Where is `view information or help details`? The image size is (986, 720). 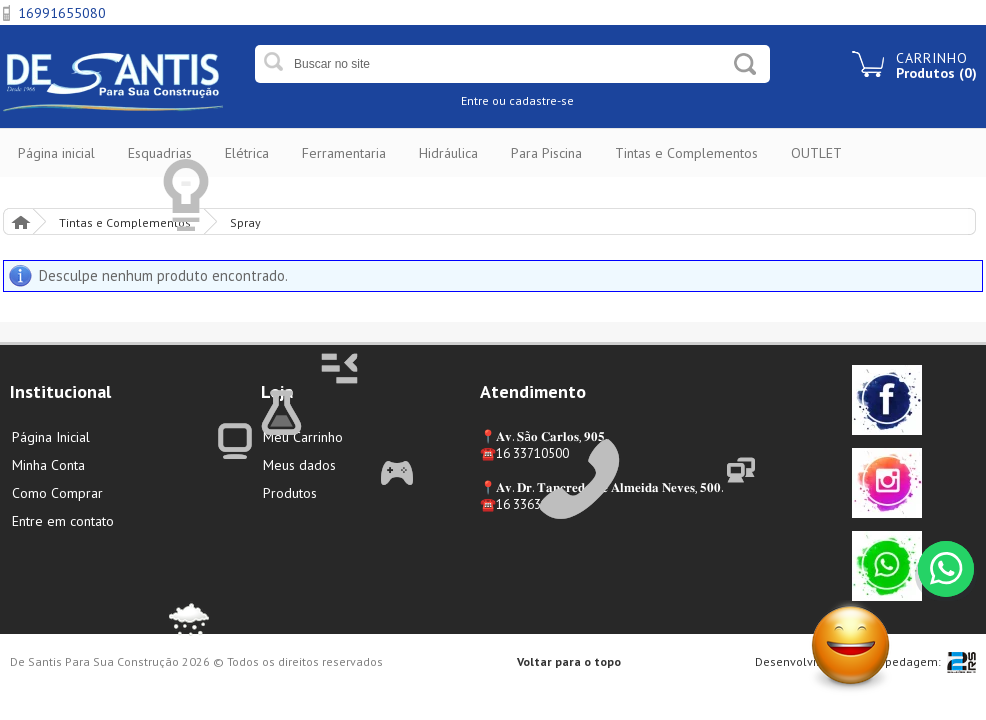 view information or help details is located at coordinates (186, 195).